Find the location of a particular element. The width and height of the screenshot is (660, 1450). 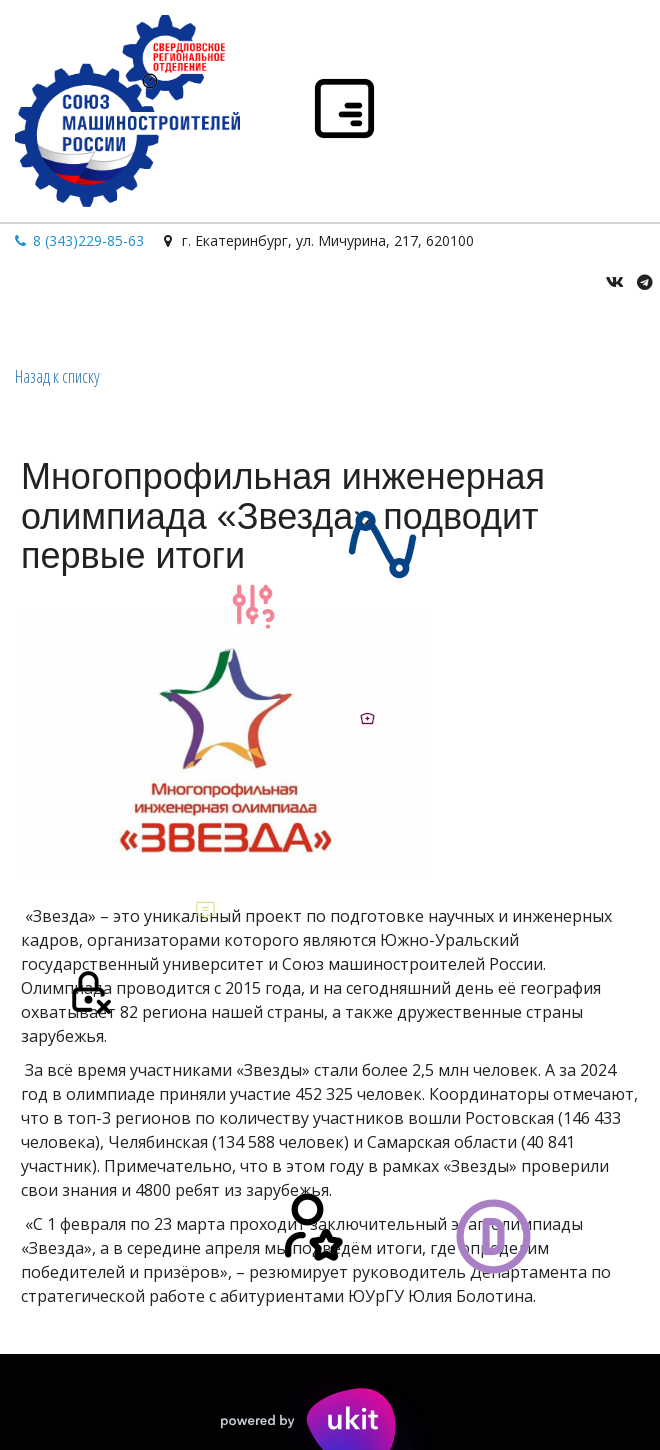

remove or delete a security lock is located at coordinates (88, 991).